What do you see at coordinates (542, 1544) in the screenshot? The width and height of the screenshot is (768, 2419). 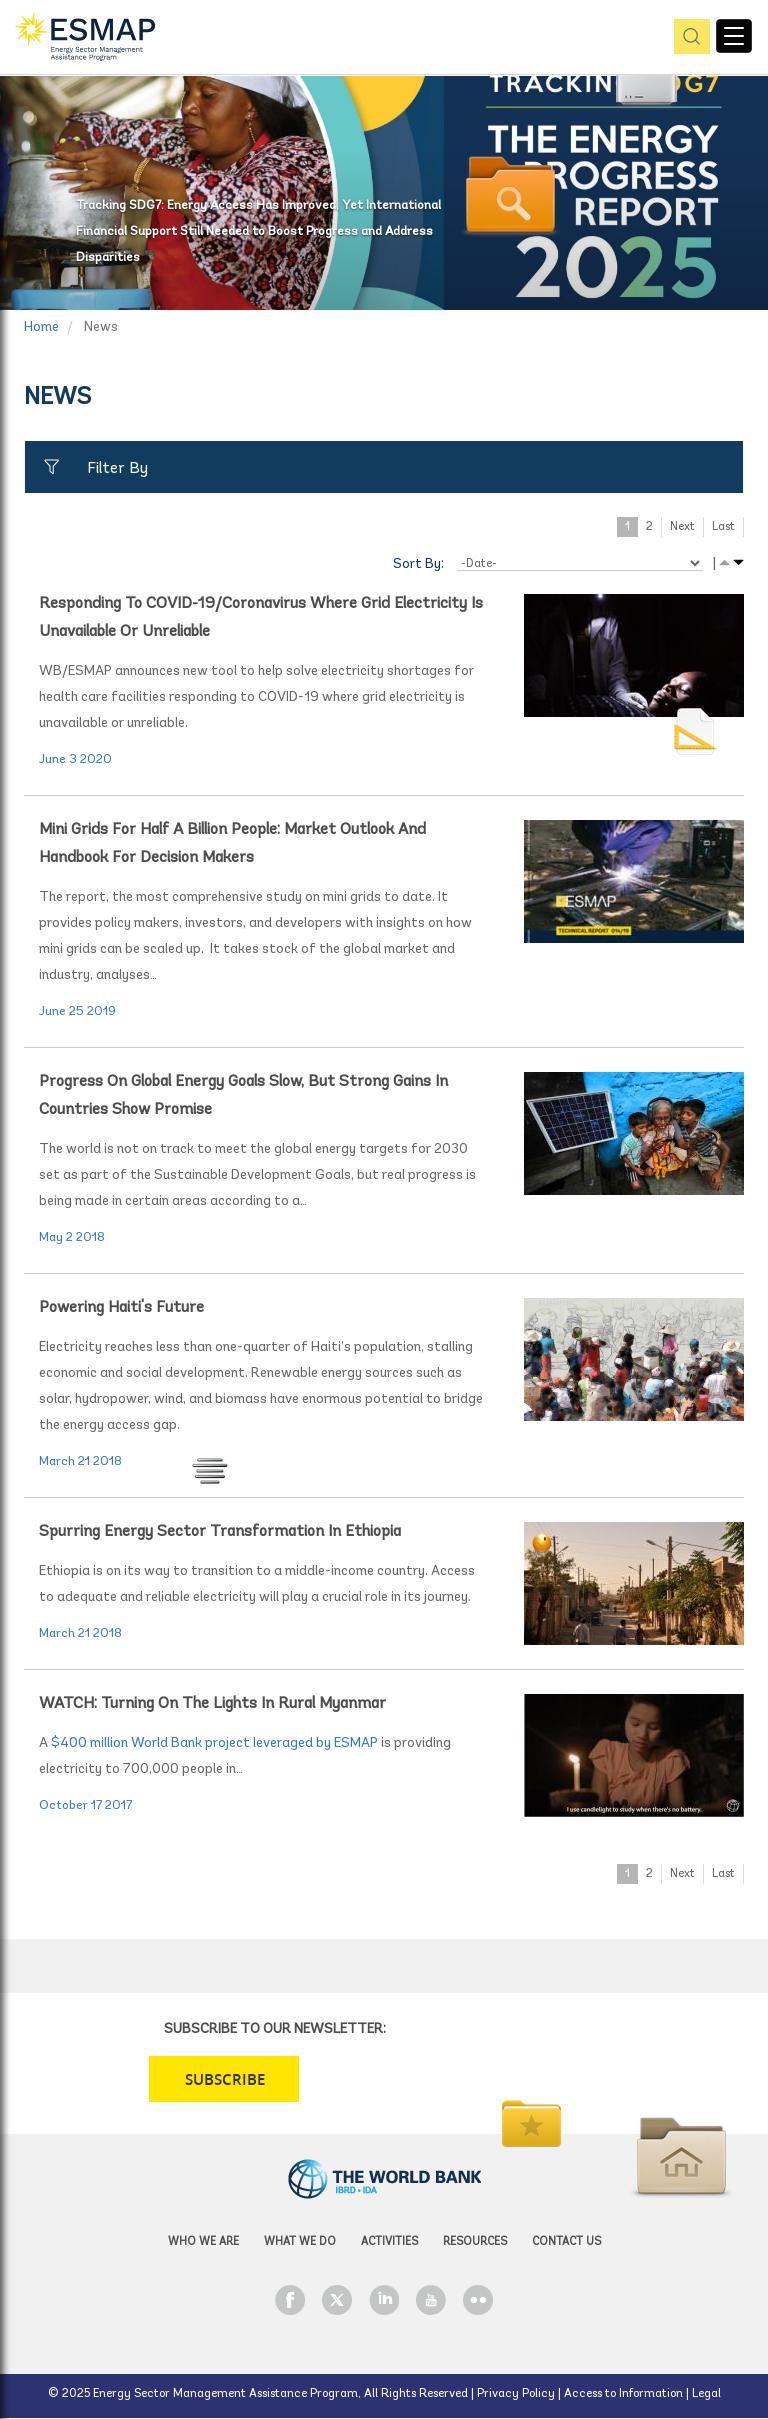 I see `insert a wink emoji into your message` at bounding box center [542, 1544].